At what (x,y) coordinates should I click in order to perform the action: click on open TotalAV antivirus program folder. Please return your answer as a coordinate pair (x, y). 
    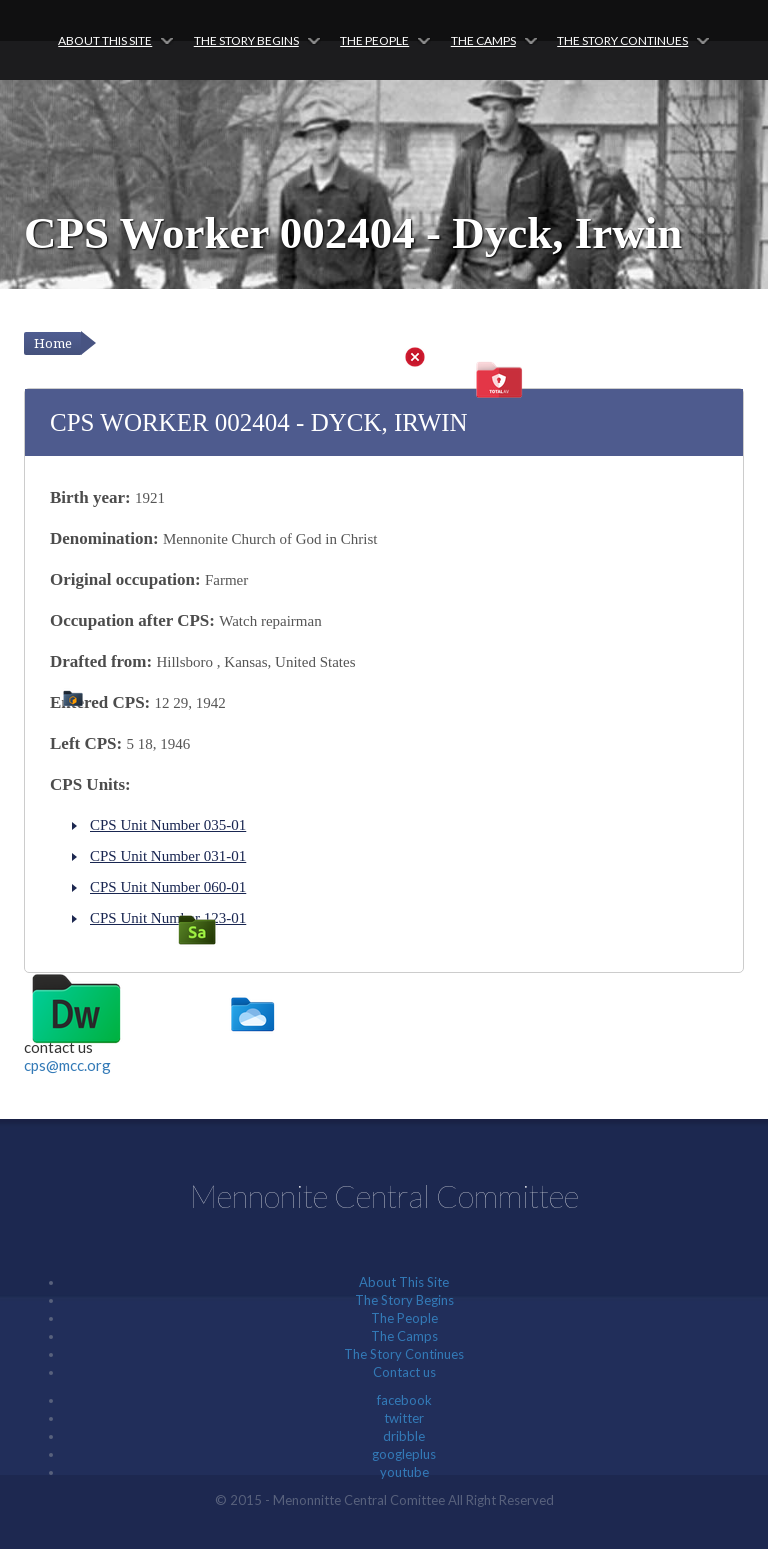
    Looking at the image, I should click on (499, 381).